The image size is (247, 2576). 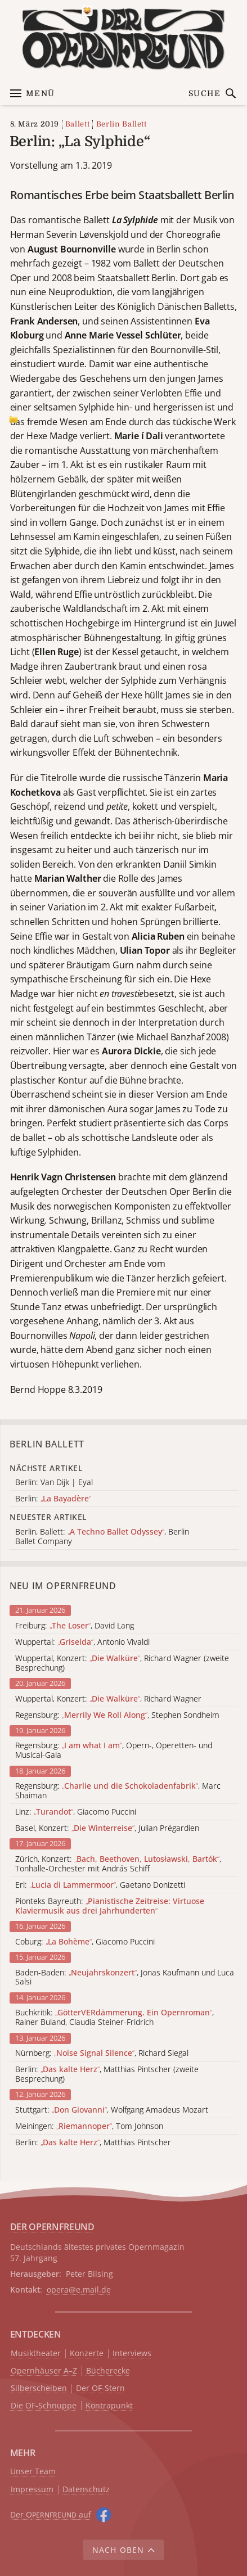 I want to click on access the root directory or top-level folder, so click(x=14, y=419).